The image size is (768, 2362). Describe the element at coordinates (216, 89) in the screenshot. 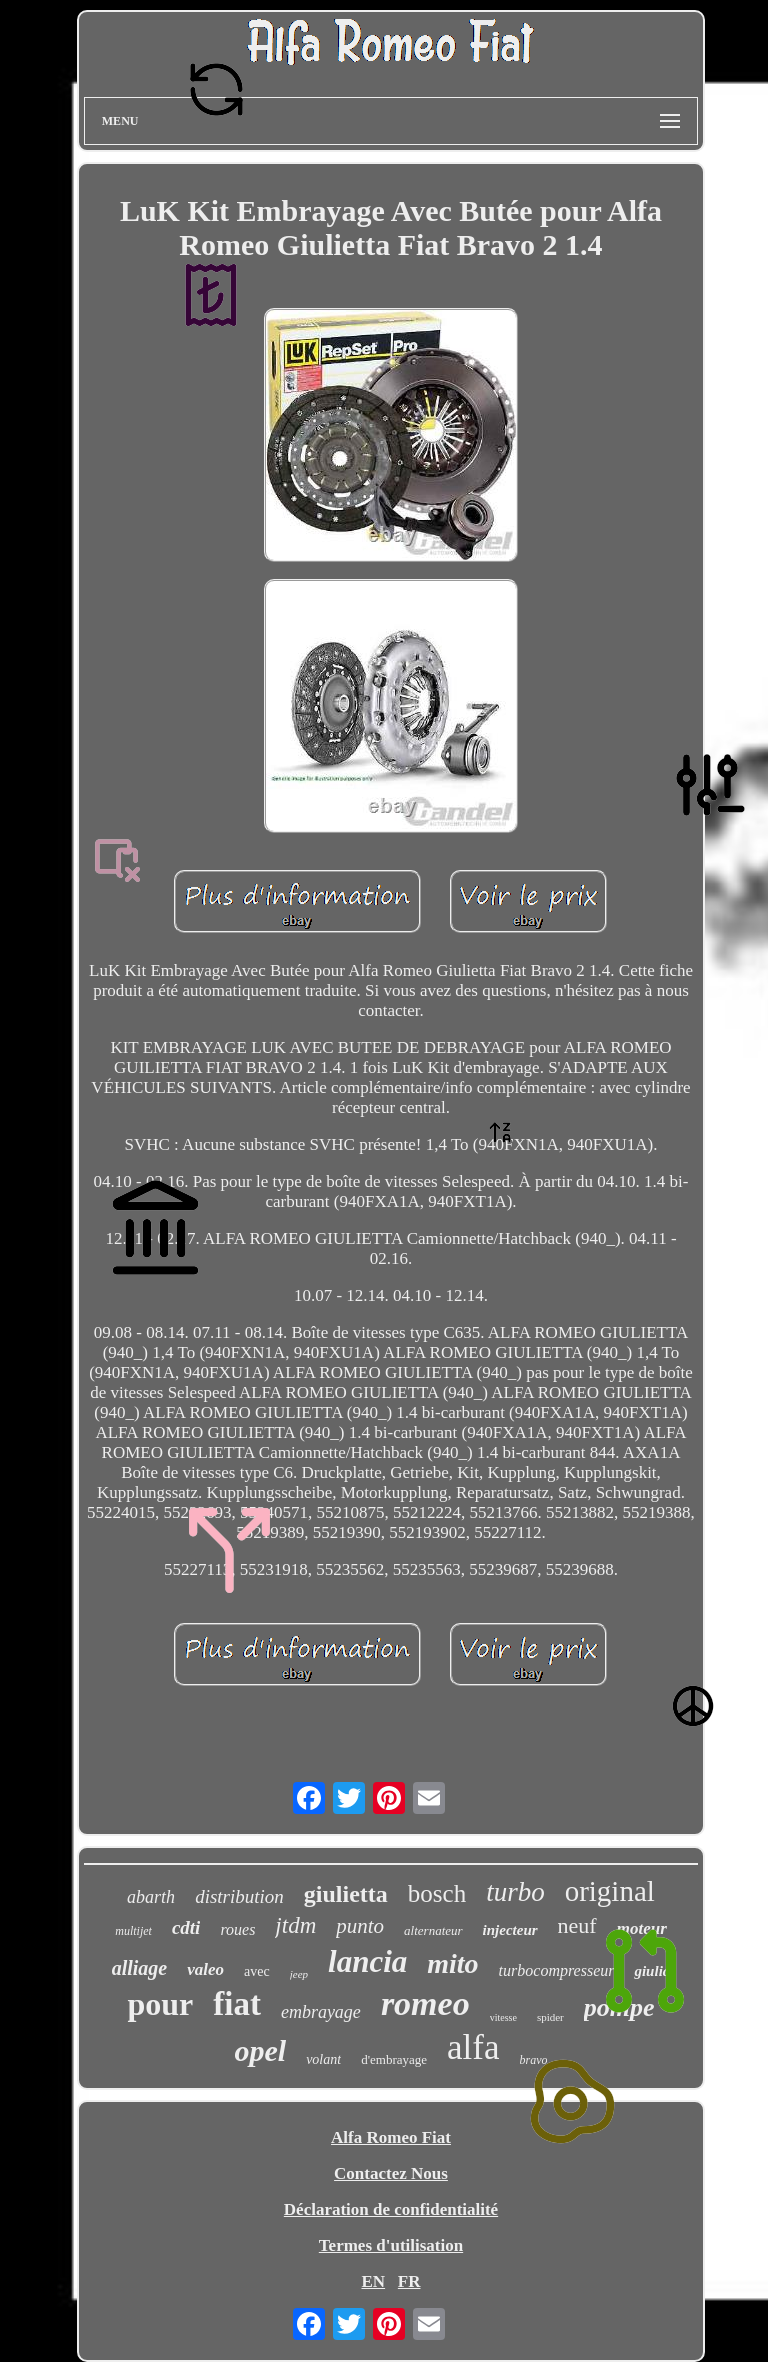

I see `refresh or reload content` at that location.